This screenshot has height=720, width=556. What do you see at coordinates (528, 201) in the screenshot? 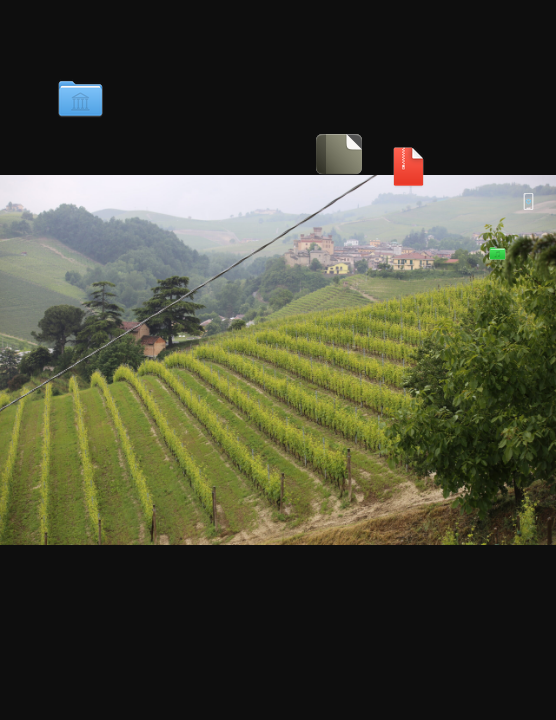
I see `indicates a trusted or verified device` at bounding box center [528, 201].